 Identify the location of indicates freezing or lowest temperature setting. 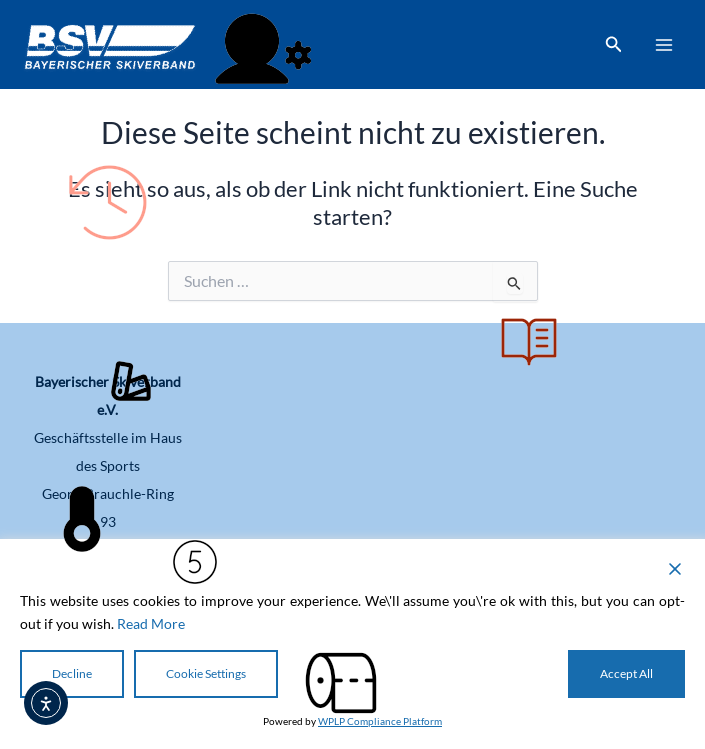
(82, 519).